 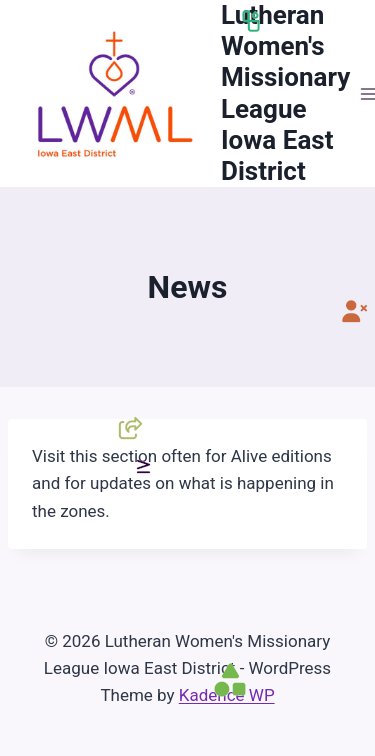 What do you see at coordinates (354, 311) in the screenshot?
I see `remove a user from the list` at bounding box center [354, 311].